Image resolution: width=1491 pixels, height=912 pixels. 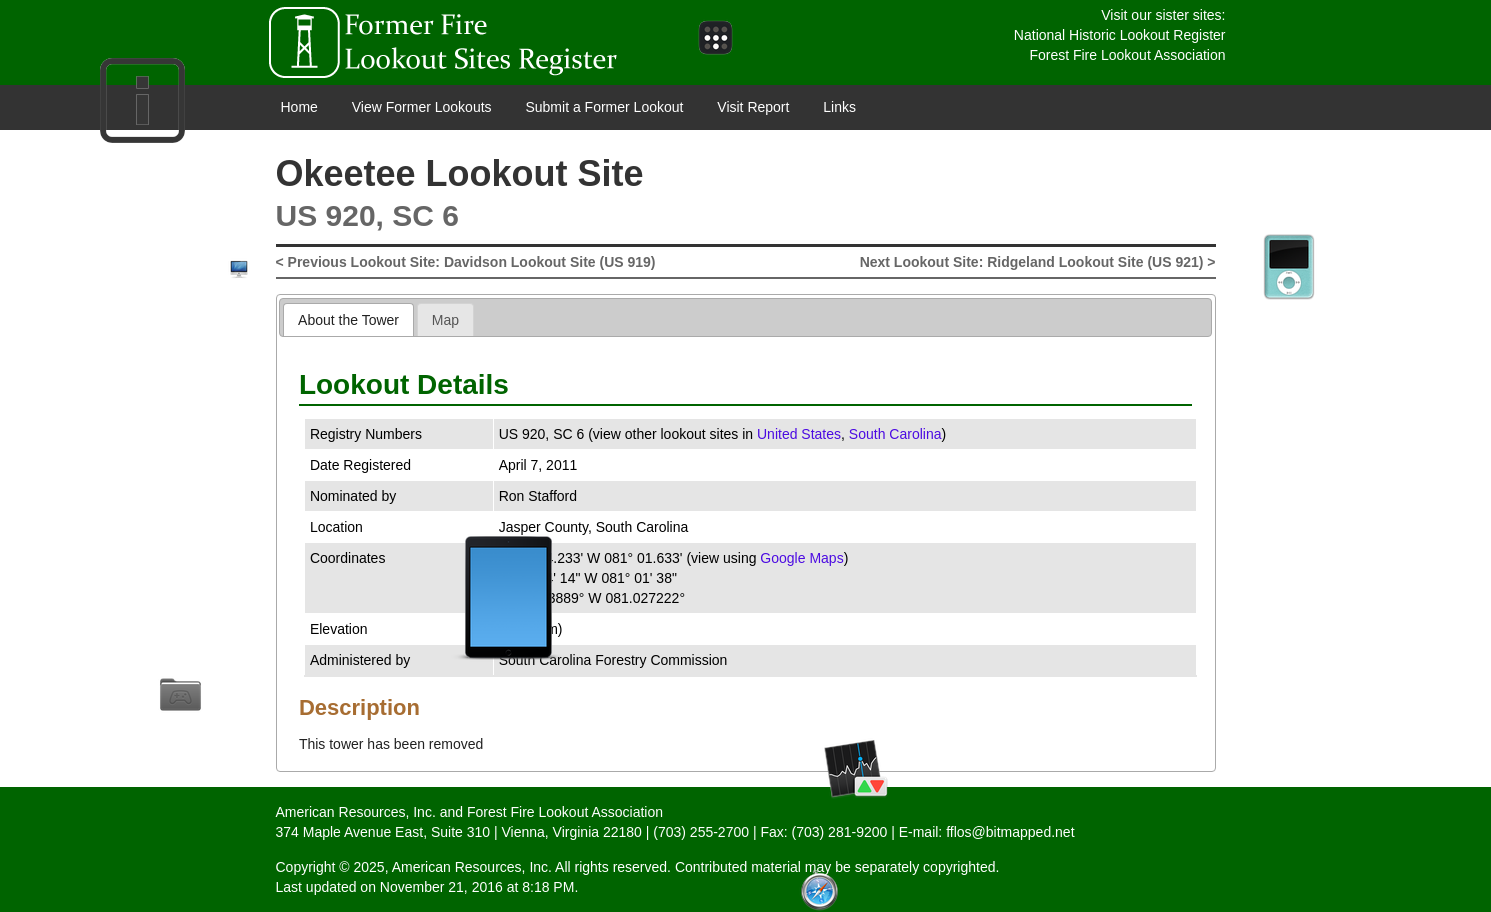 I want to click on open your games folder, so click(x=180, y=694).